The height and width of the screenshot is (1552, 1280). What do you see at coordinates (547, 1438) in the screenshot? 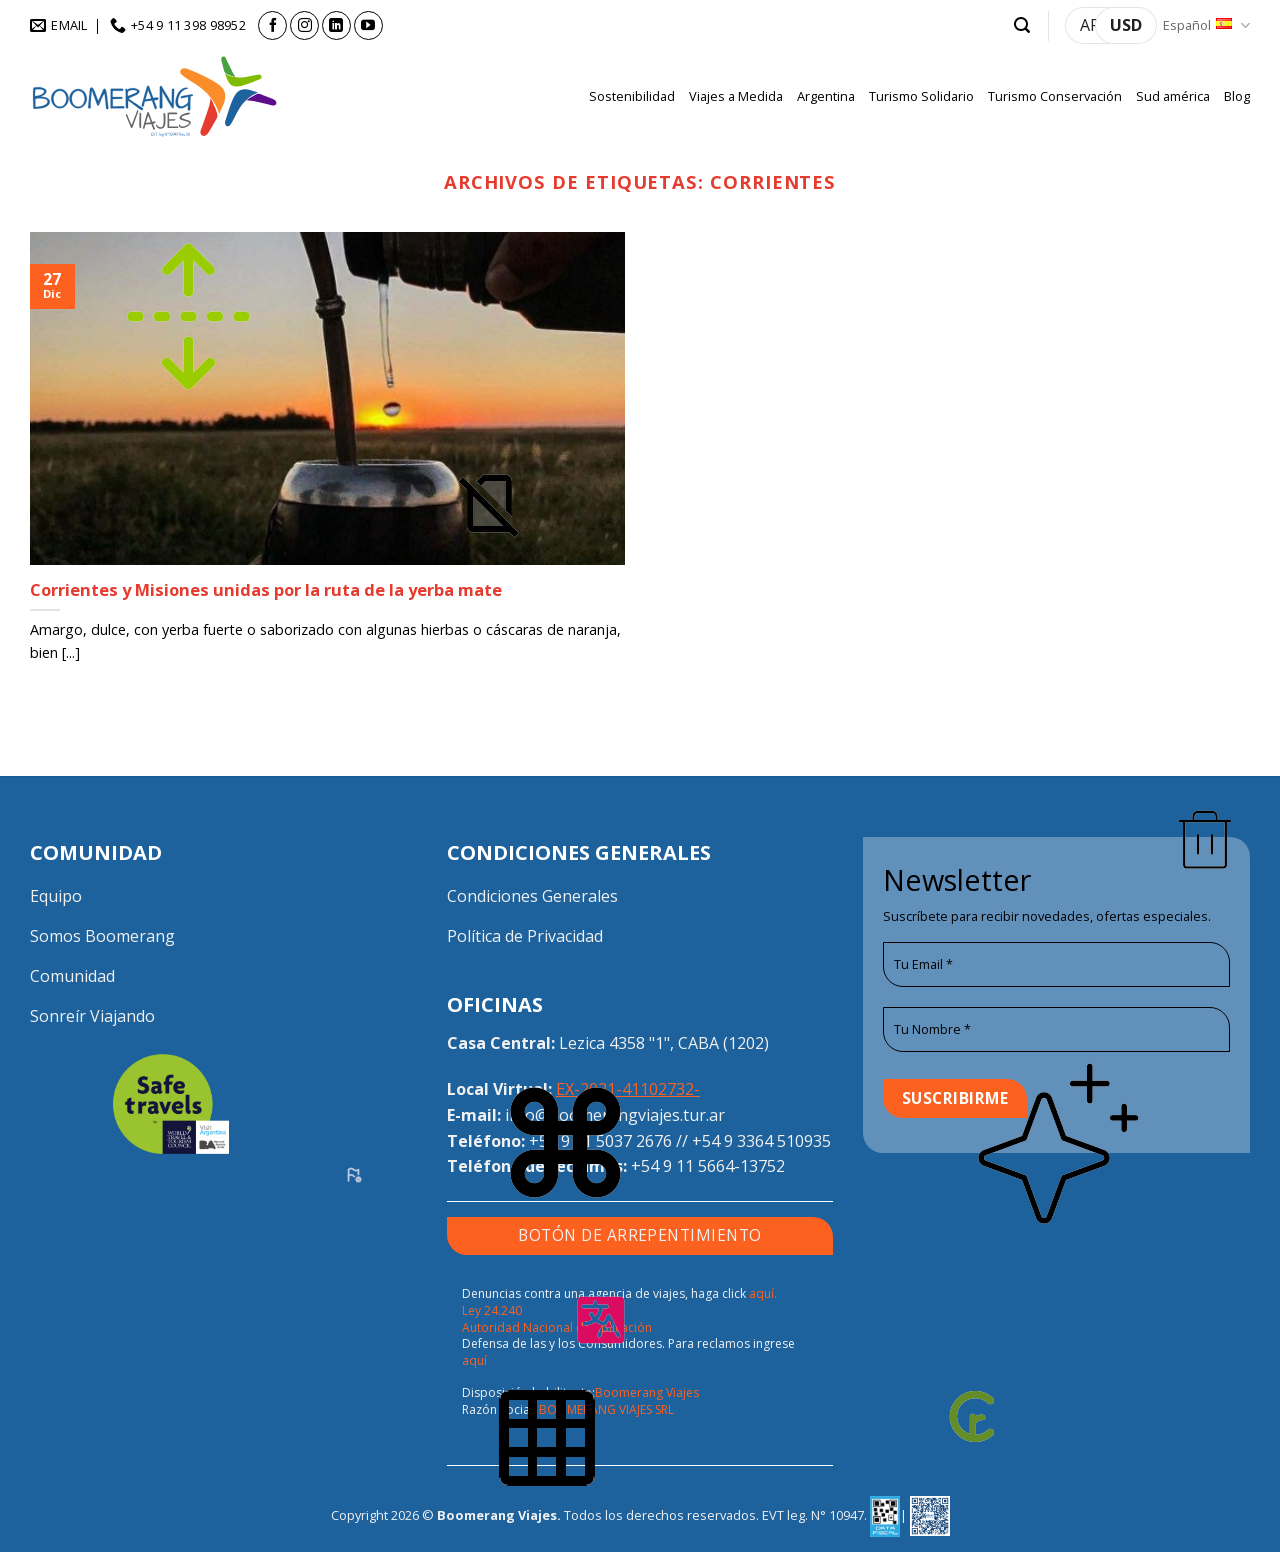
I see `toggle grid view display` at bounding box center [547, 1438].